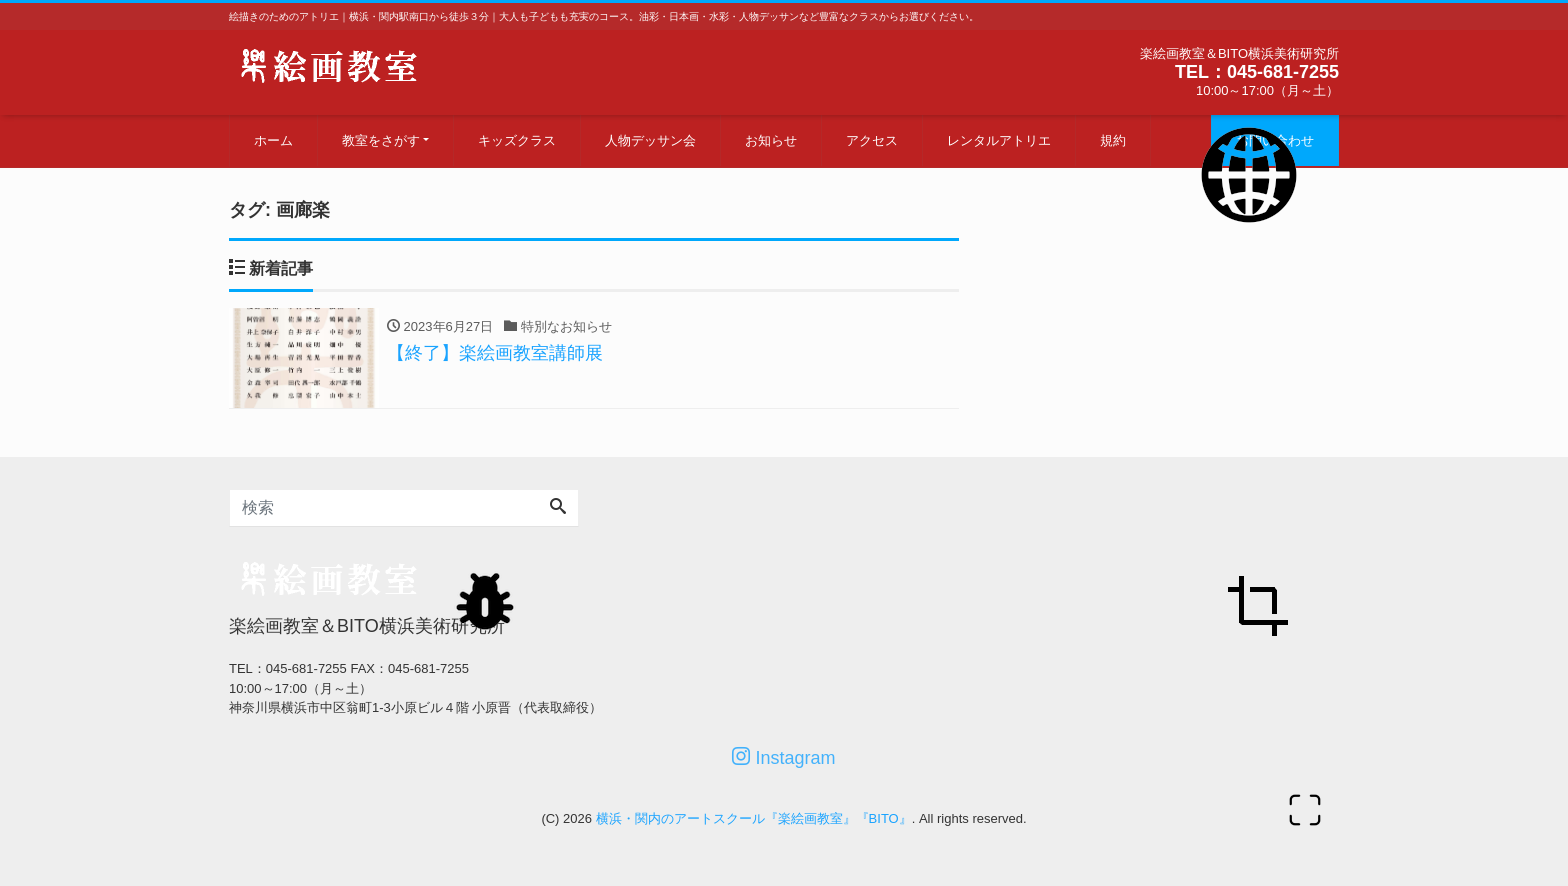 The width and height of the screenshot is (1568, 886). I want to click on find pest control services nearby, so click(485, 601).